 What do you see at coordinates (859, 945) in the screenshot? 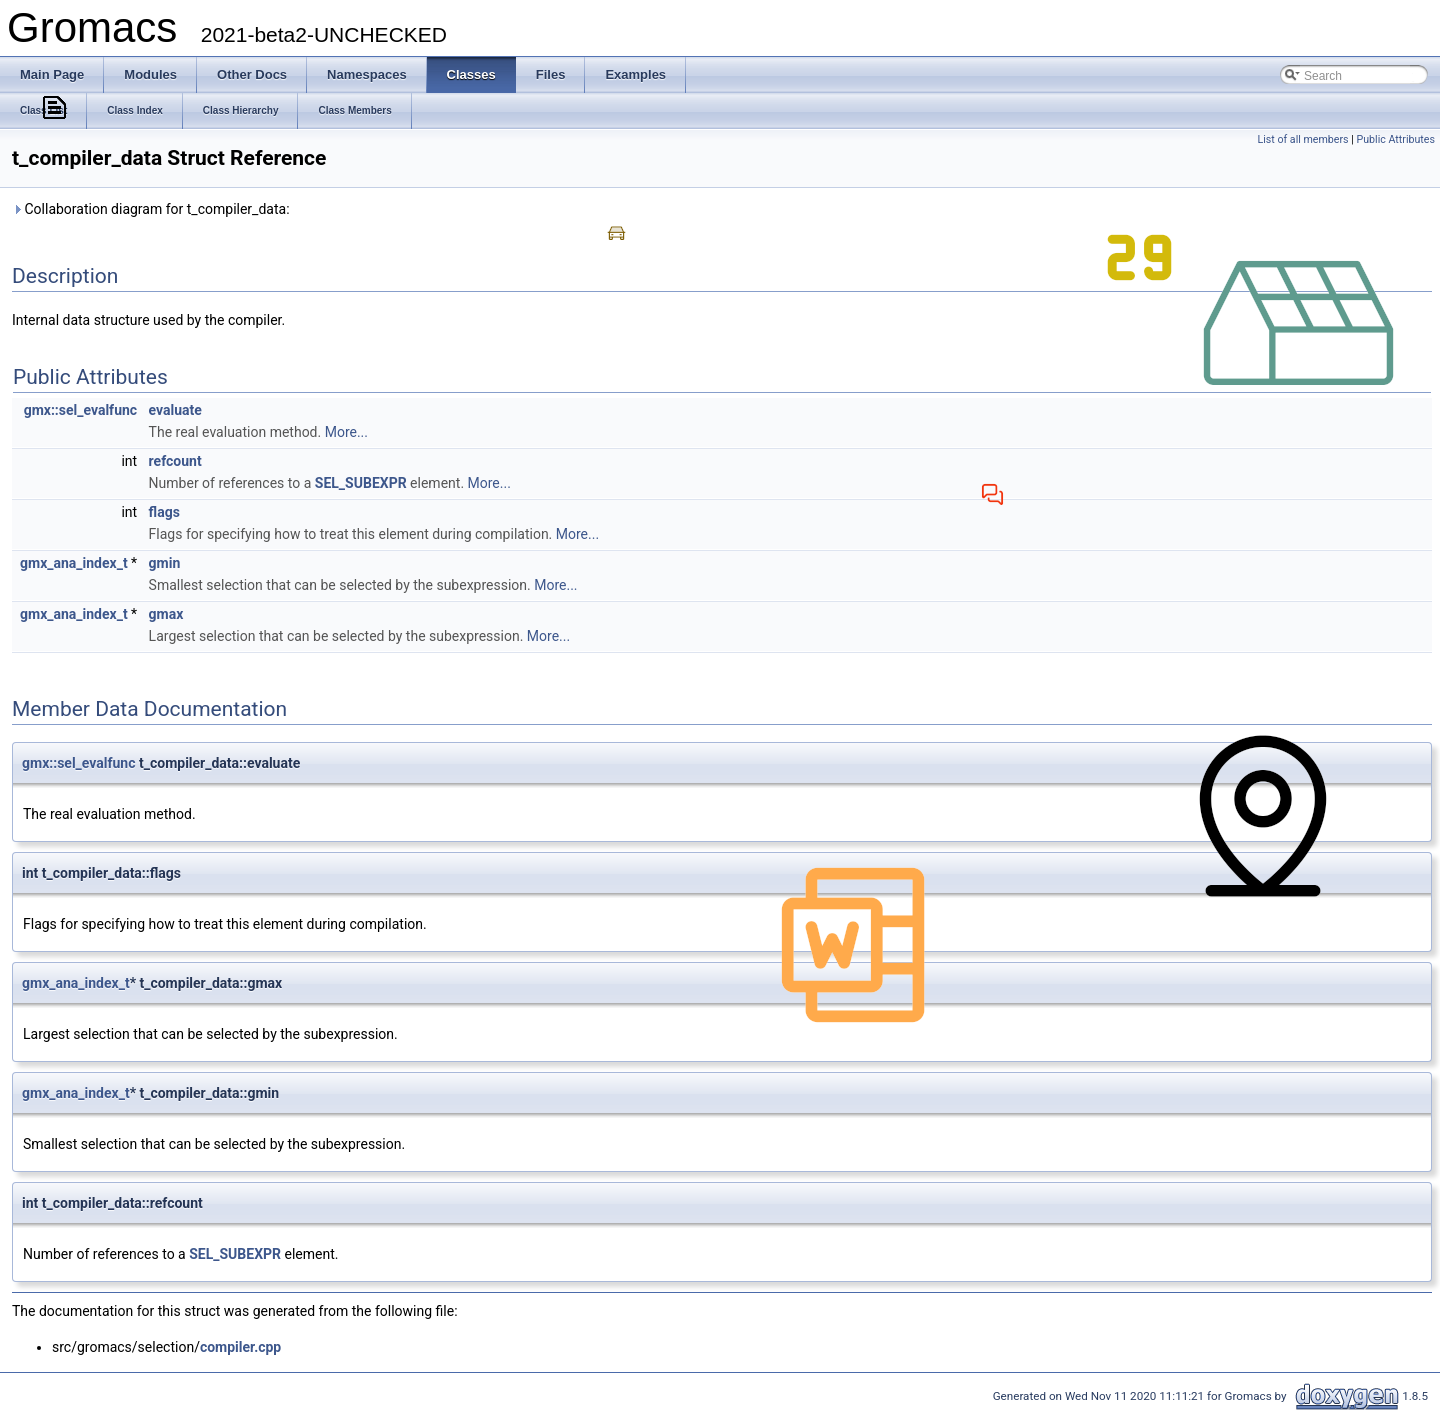
I see `open Microsoft Word` at bounding box center [859, 945].